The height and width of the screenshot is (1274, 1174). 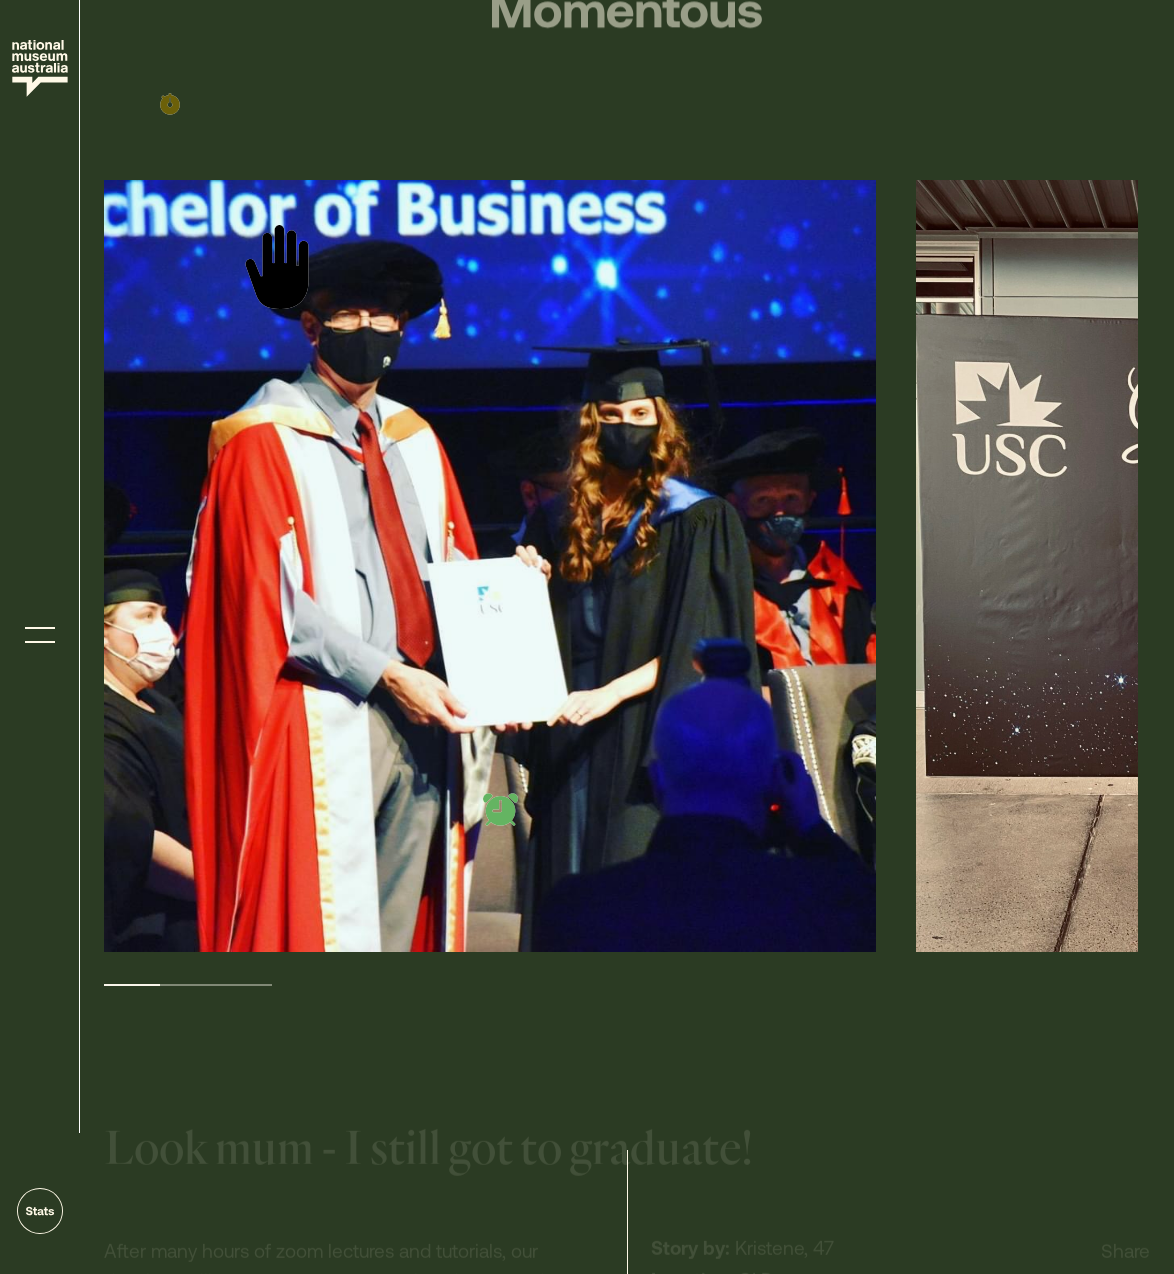 I want to click on stop or halt an action, so click(x=277, y=267).